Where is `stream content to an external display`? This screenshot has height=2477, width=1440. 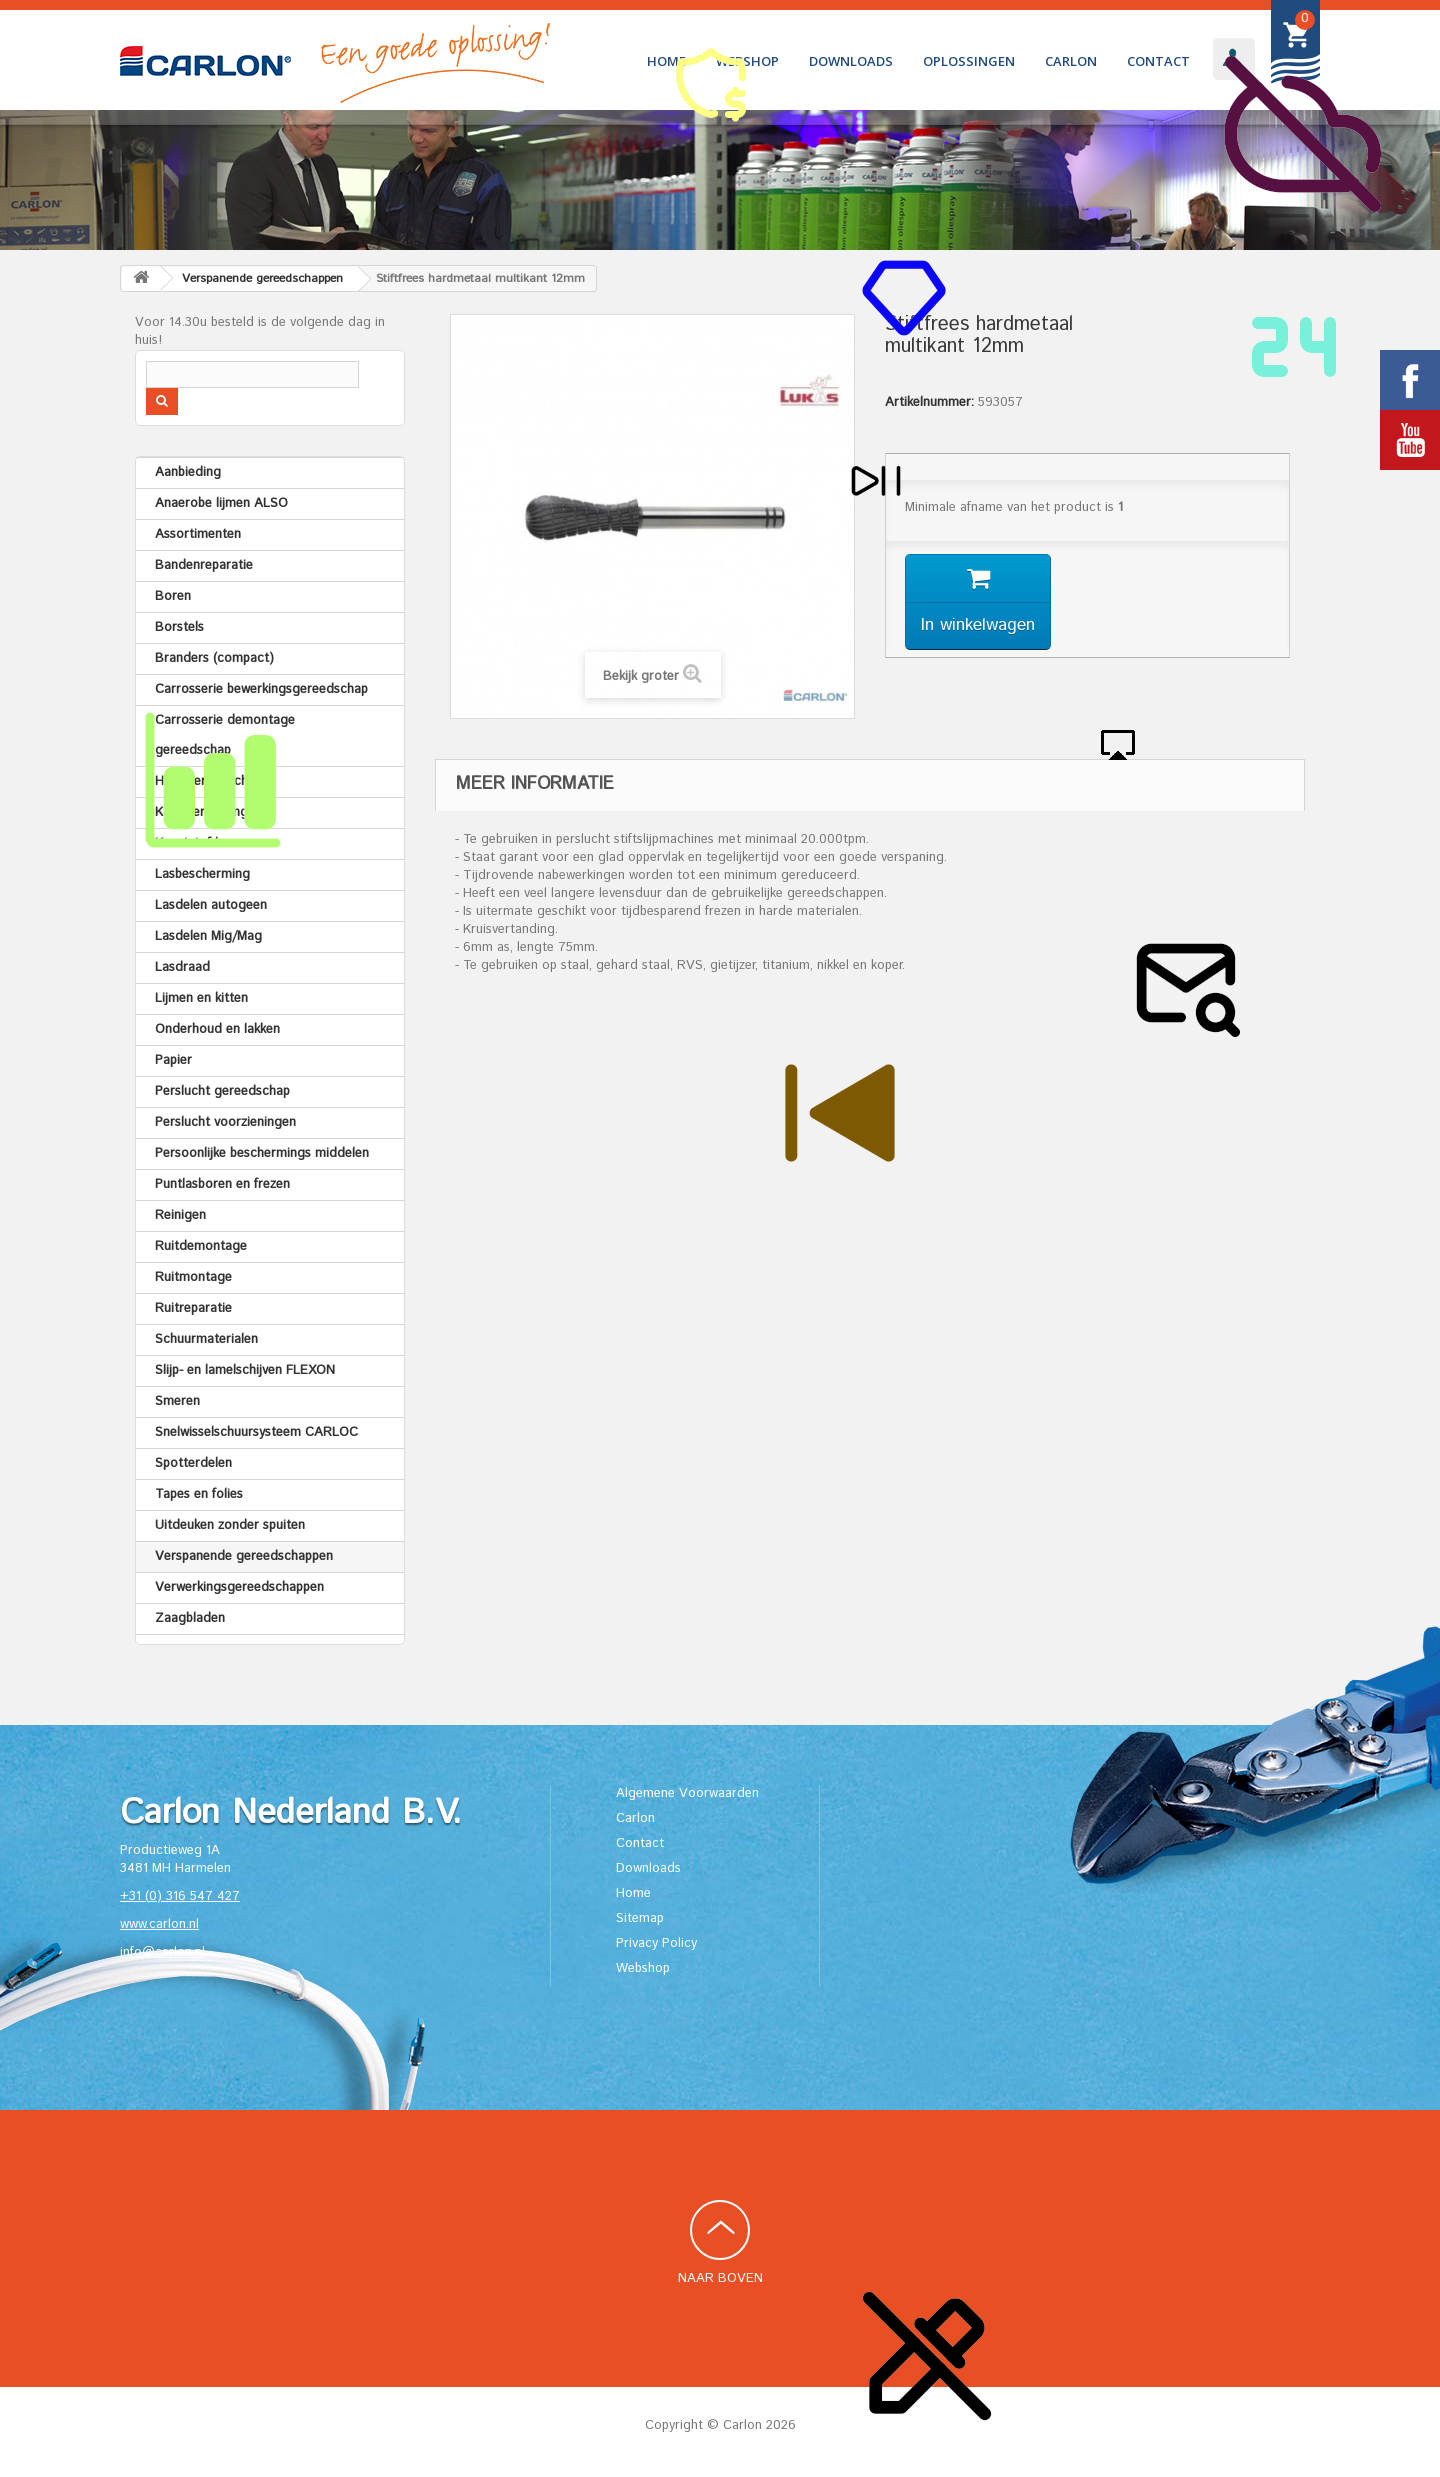 stream content to an external display is located at coordinates (1118, 744).